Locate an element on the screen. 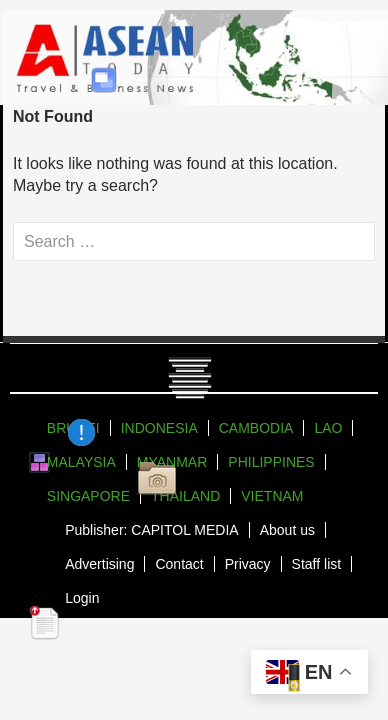 The image size is (388, 720). center align text is located at coordinates (190, 378).